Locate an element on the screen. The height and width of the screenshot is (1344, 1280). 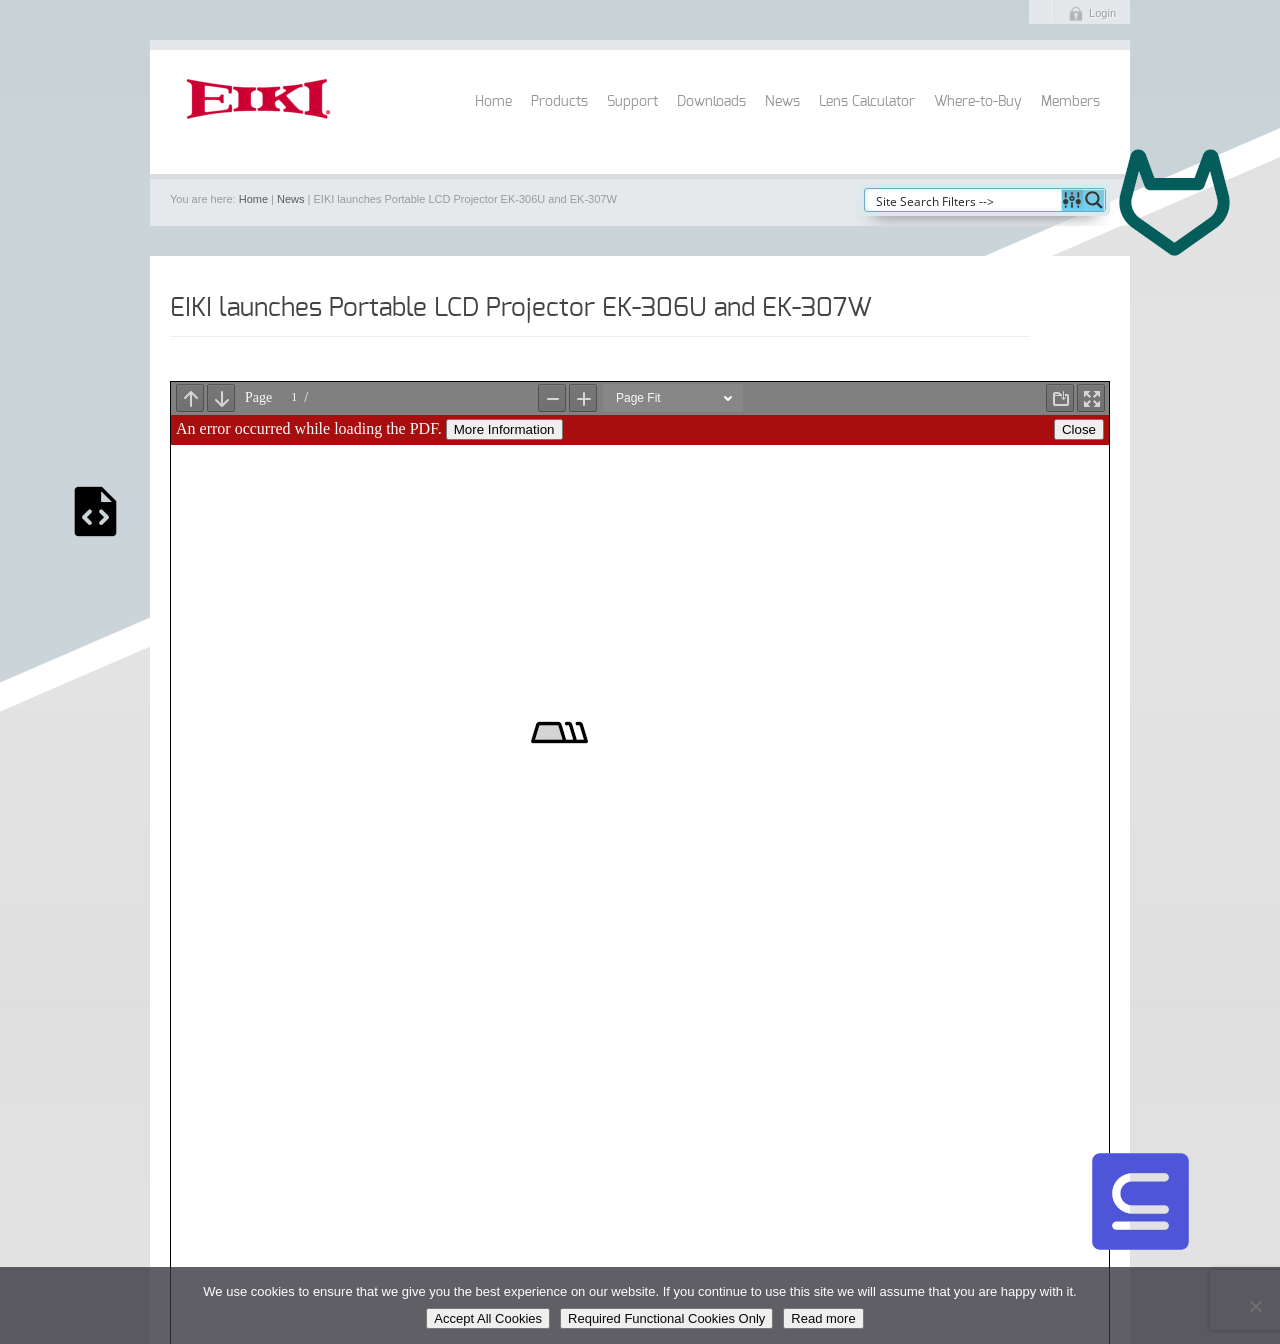
open gitlab repository is located at coordinates (1174, 200).